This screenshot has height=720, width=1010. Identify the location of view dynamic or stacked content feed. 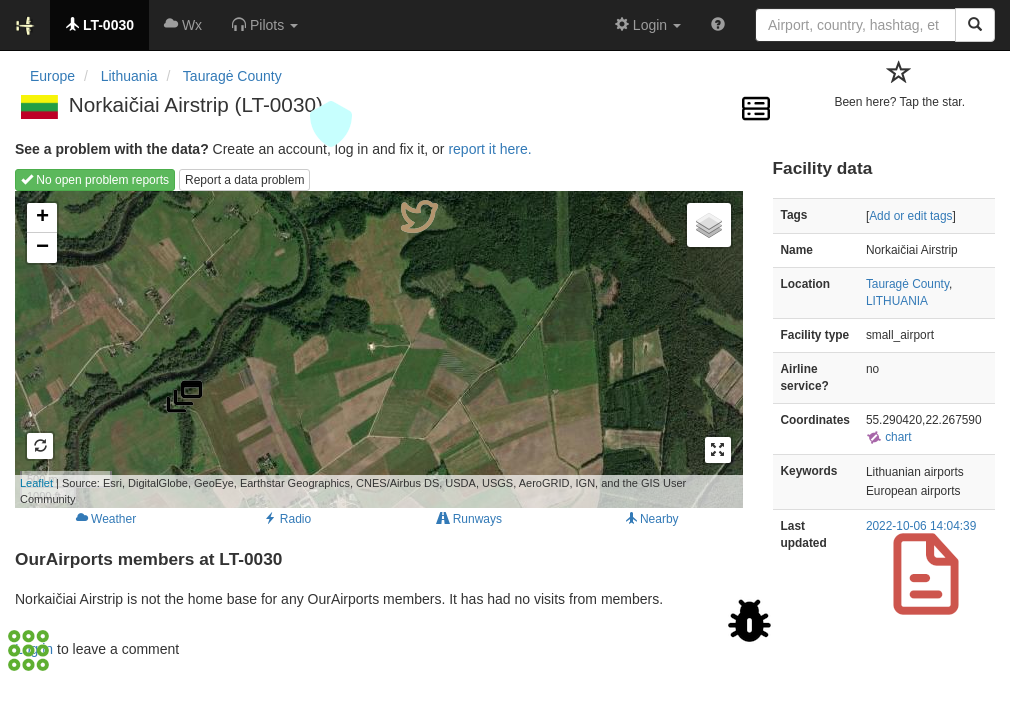
(184, 396).